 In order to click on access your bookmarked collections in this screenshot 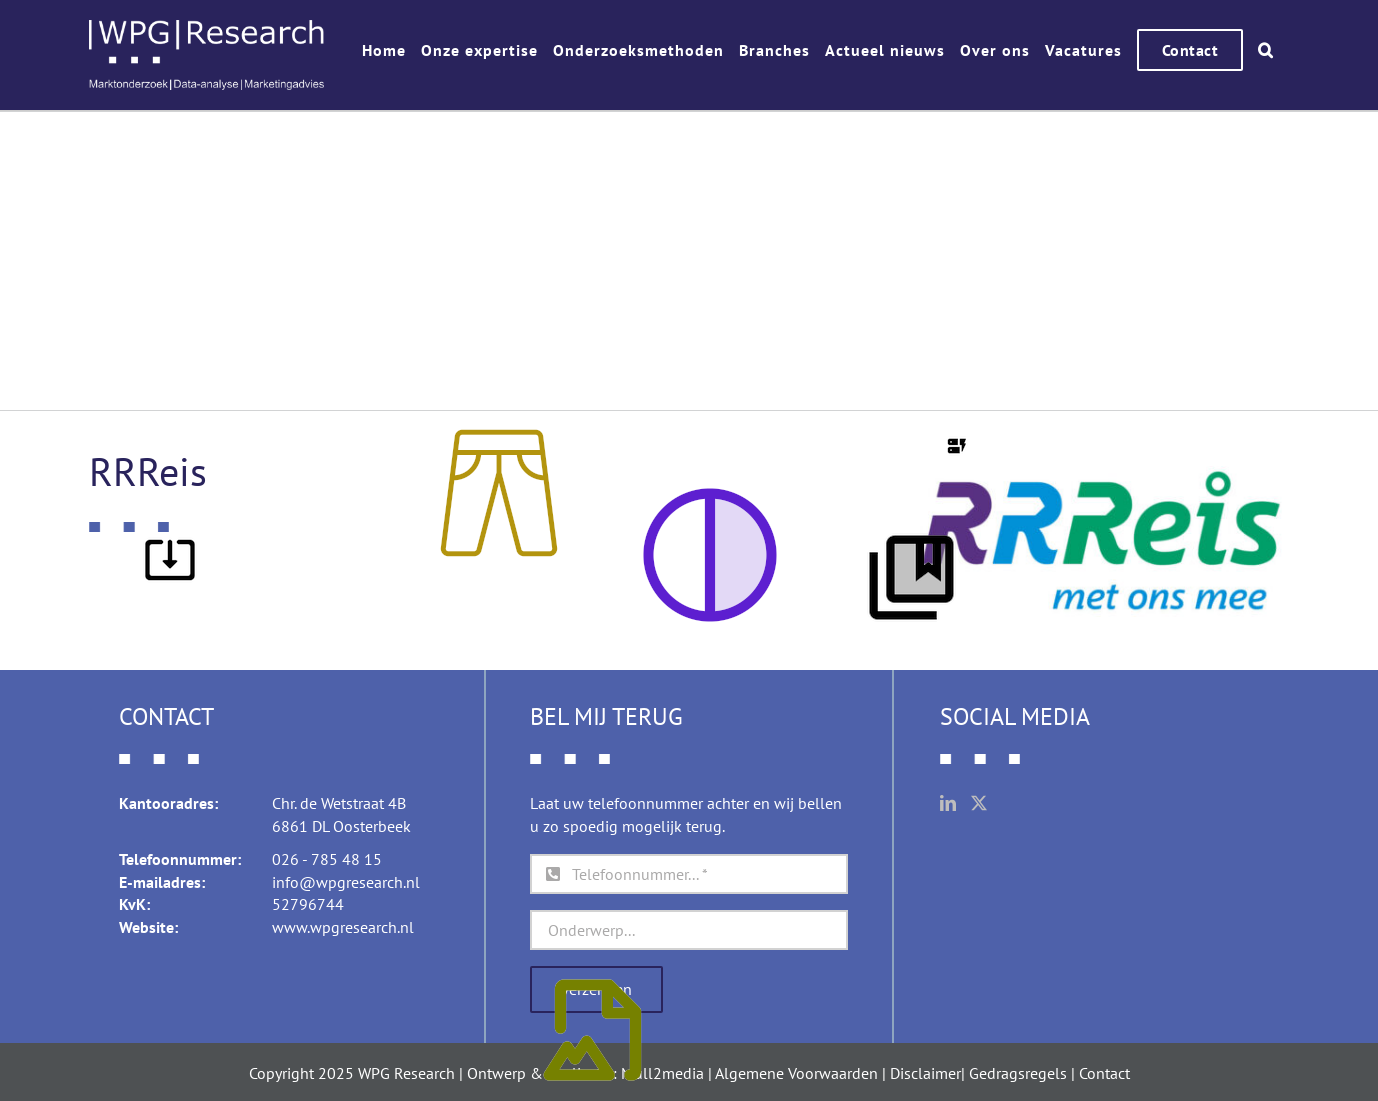, I will do `click(911, 577)`.